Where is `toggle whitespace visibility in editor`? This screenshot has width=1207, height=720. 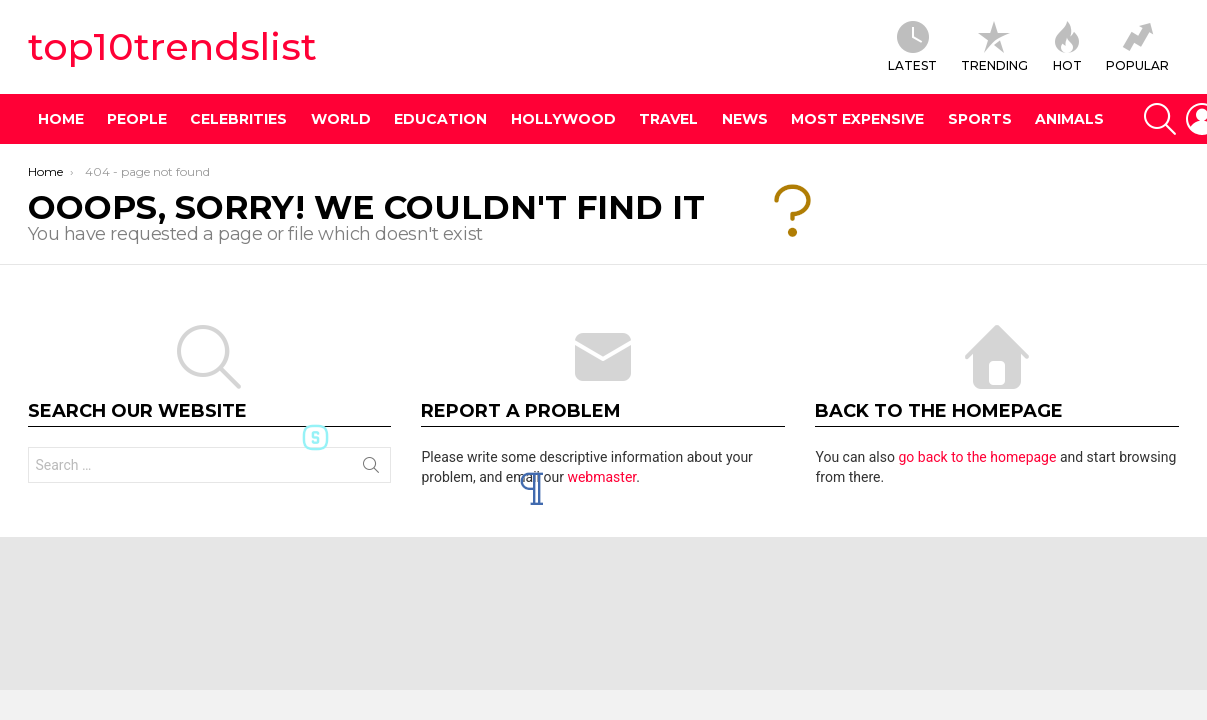
toggle whitespace visibility in editor is located at coordinates (533, 490).